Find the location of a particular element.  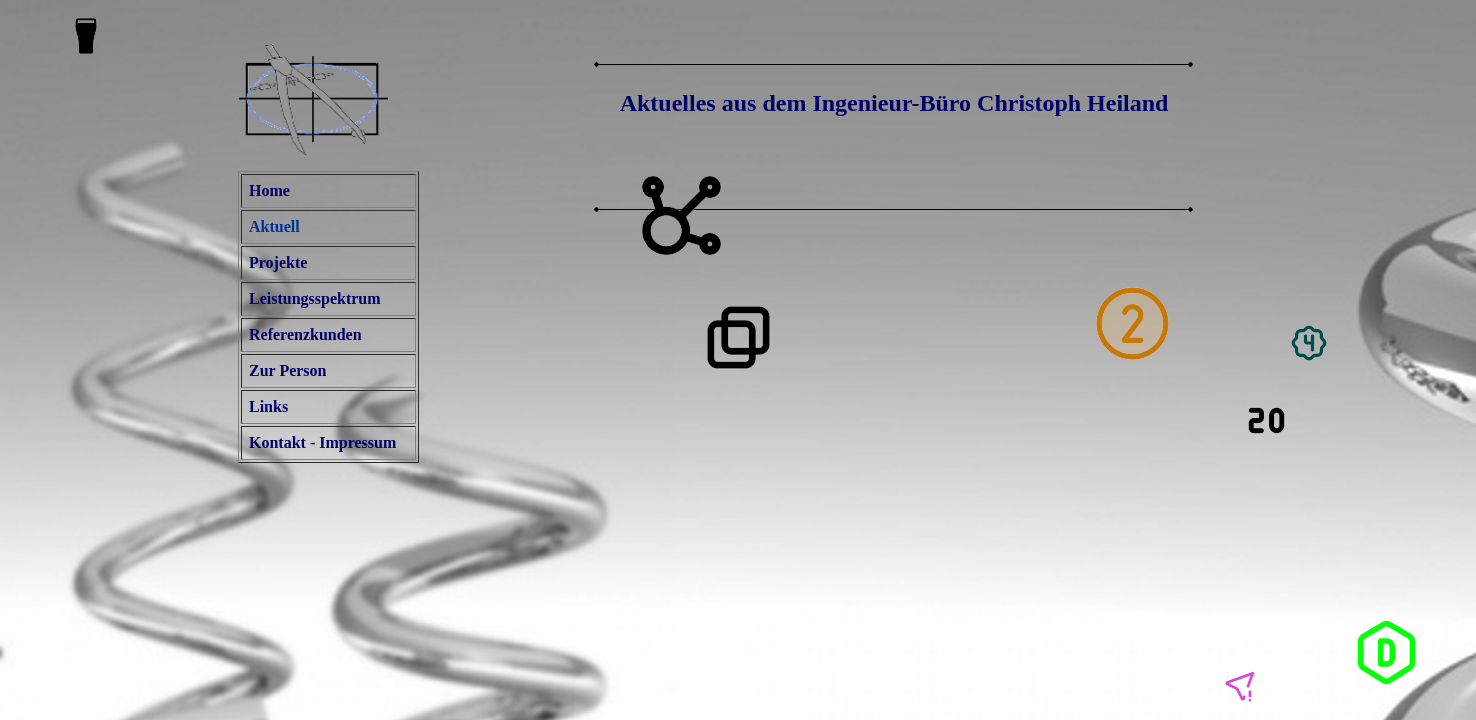

app icon or logo featuring the letter D is located at coordinates (1386, 652).